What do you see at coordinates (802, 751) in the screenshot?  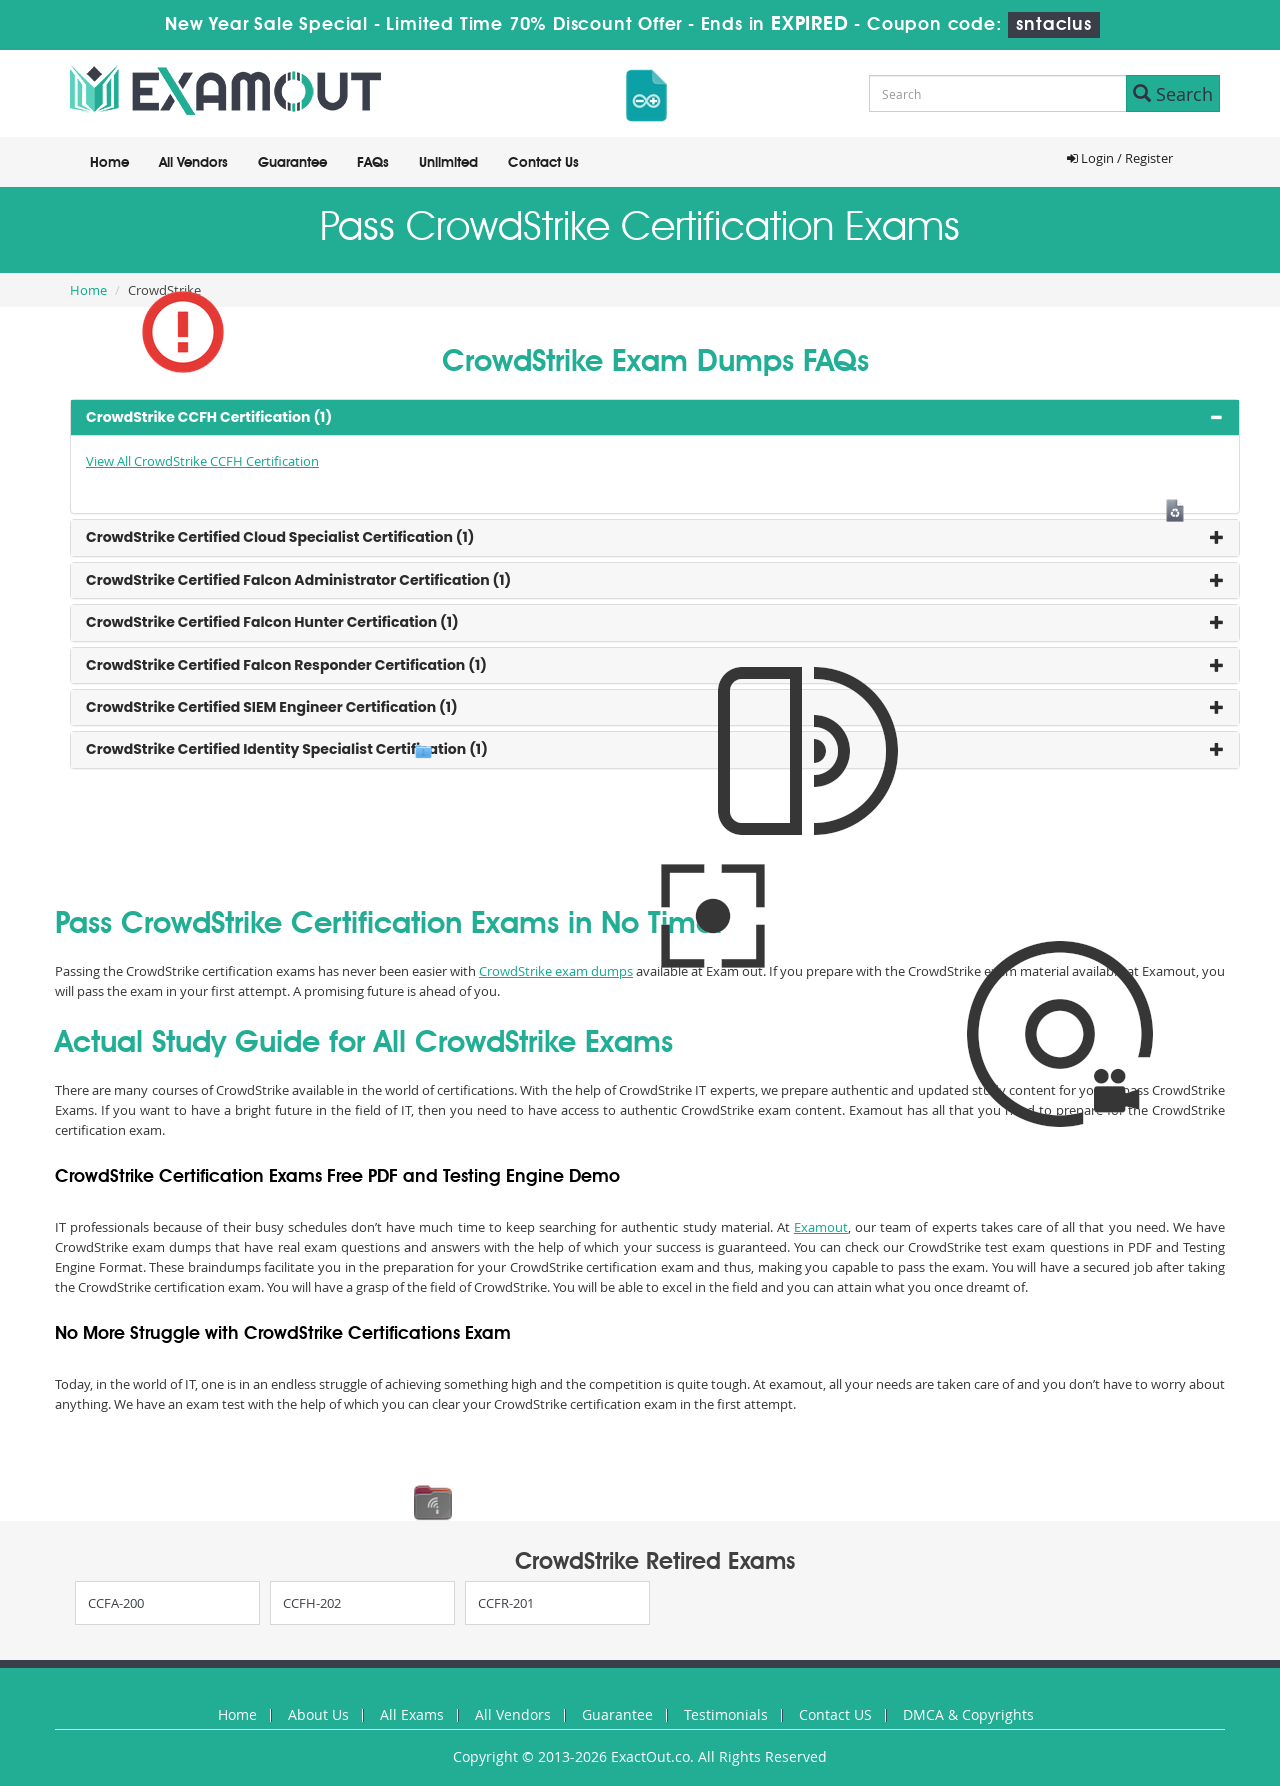 I see `view unplayed albums in your music library` at bounding box center [802, 751].